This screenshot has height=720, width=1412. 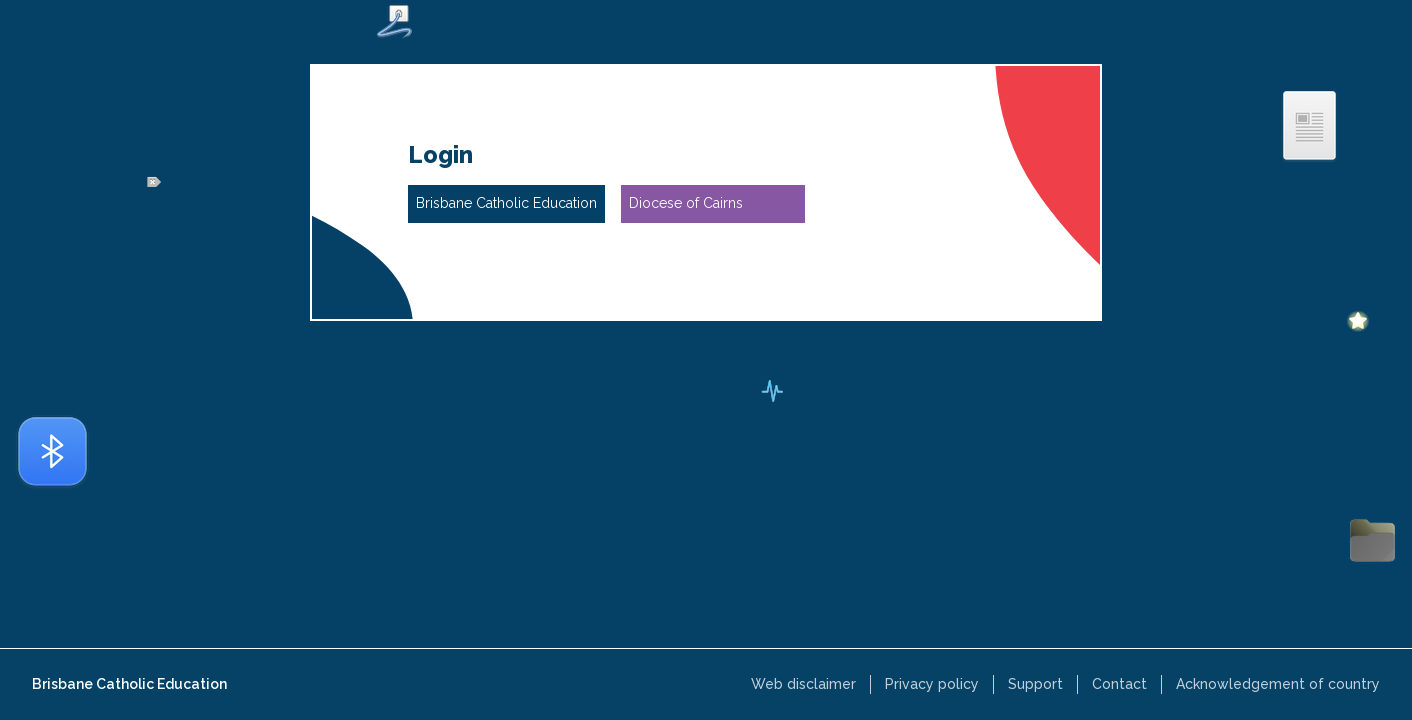 I want to click on indicates a new or recently added item, so click(x=1357, y=321).